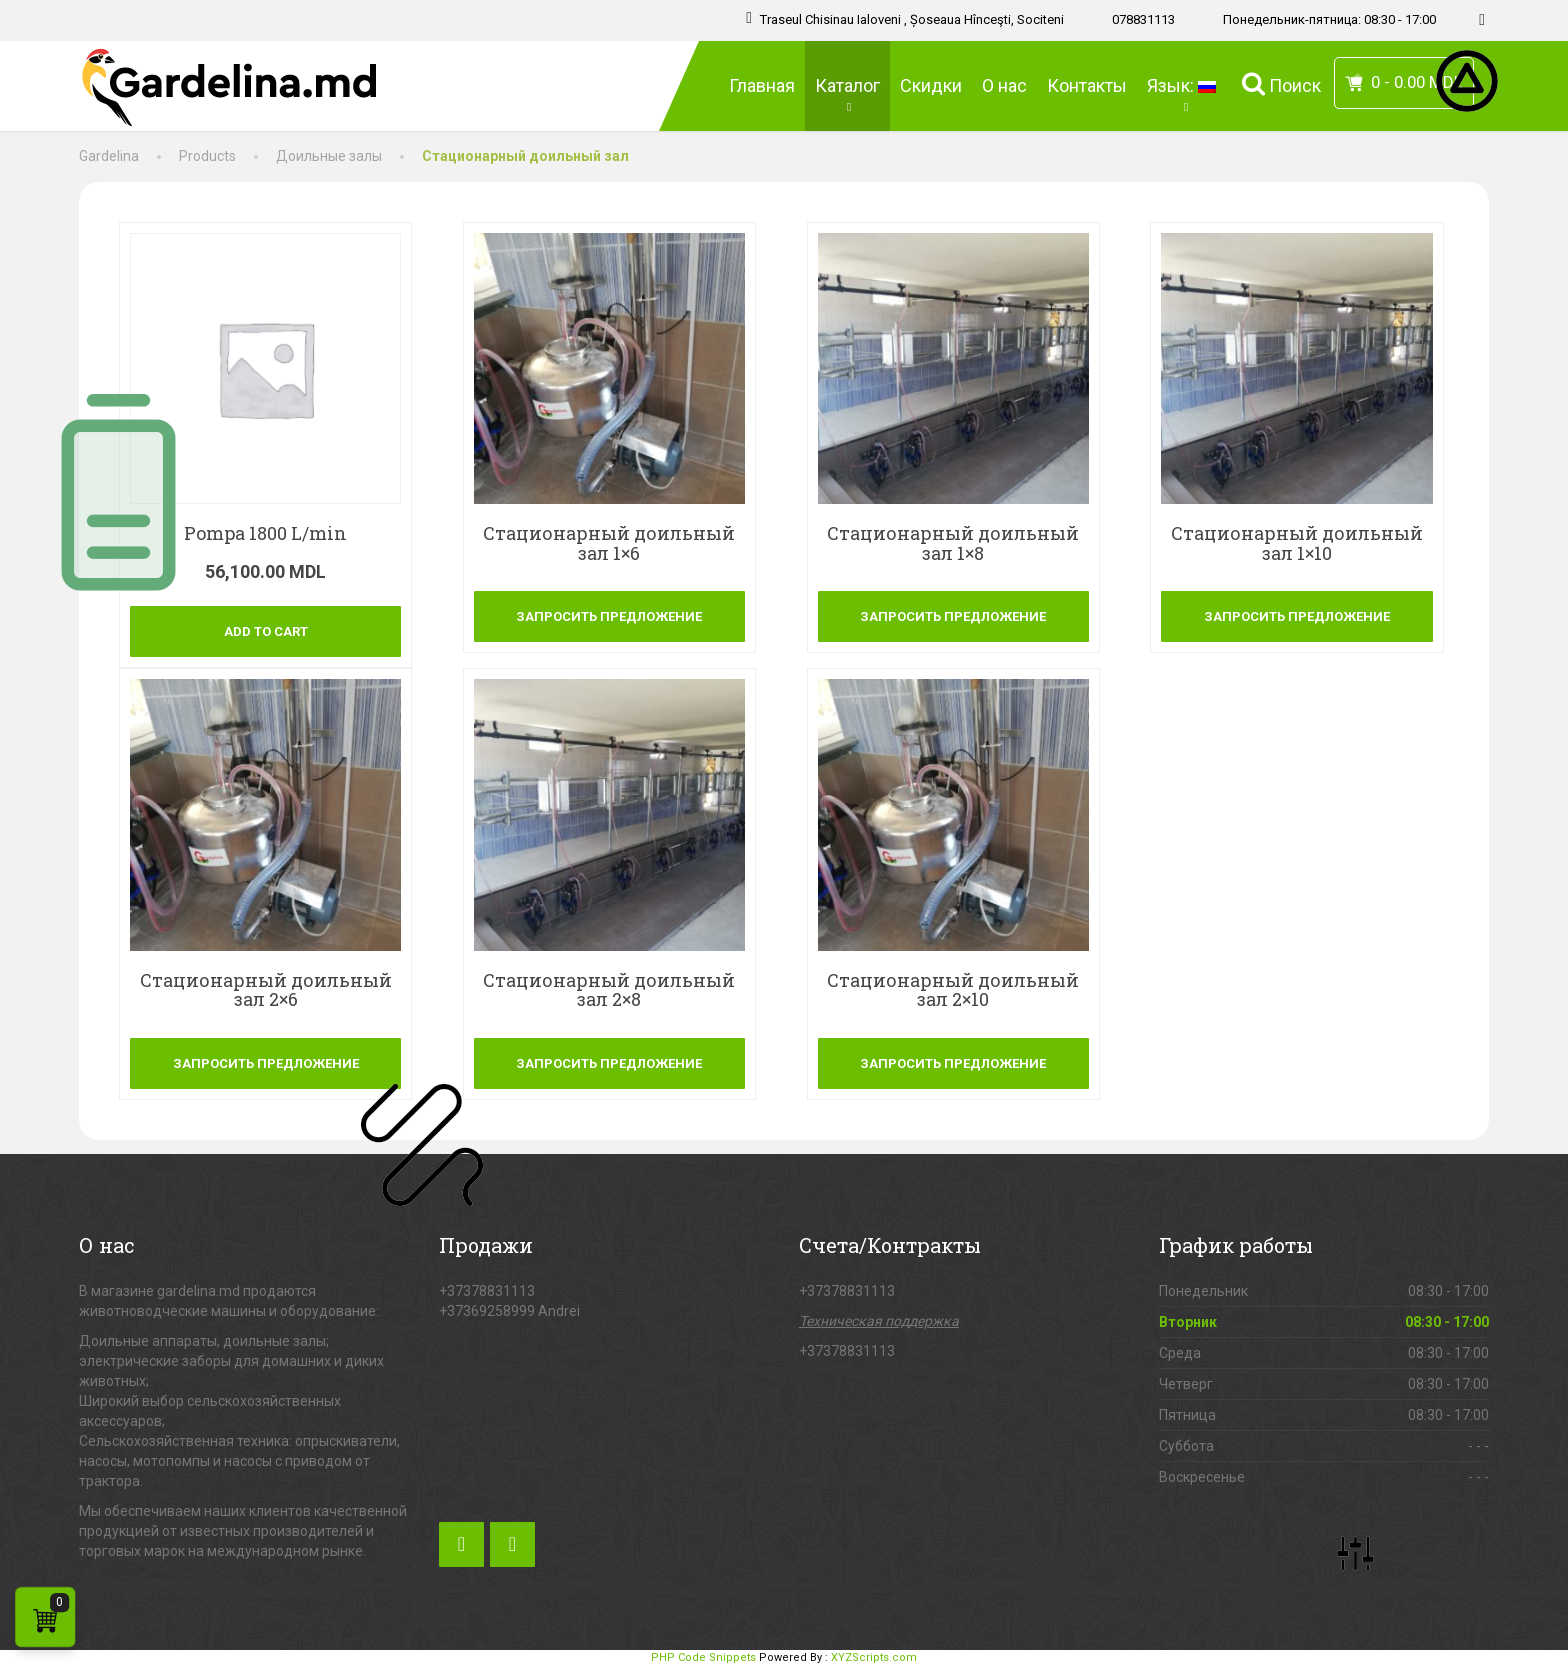 This screenshot has width=1568, height=1666. What do you see at coordinates (118, 495) in the screenshot?
I see `indicates medium battery level` at bounding box center [118, 495].